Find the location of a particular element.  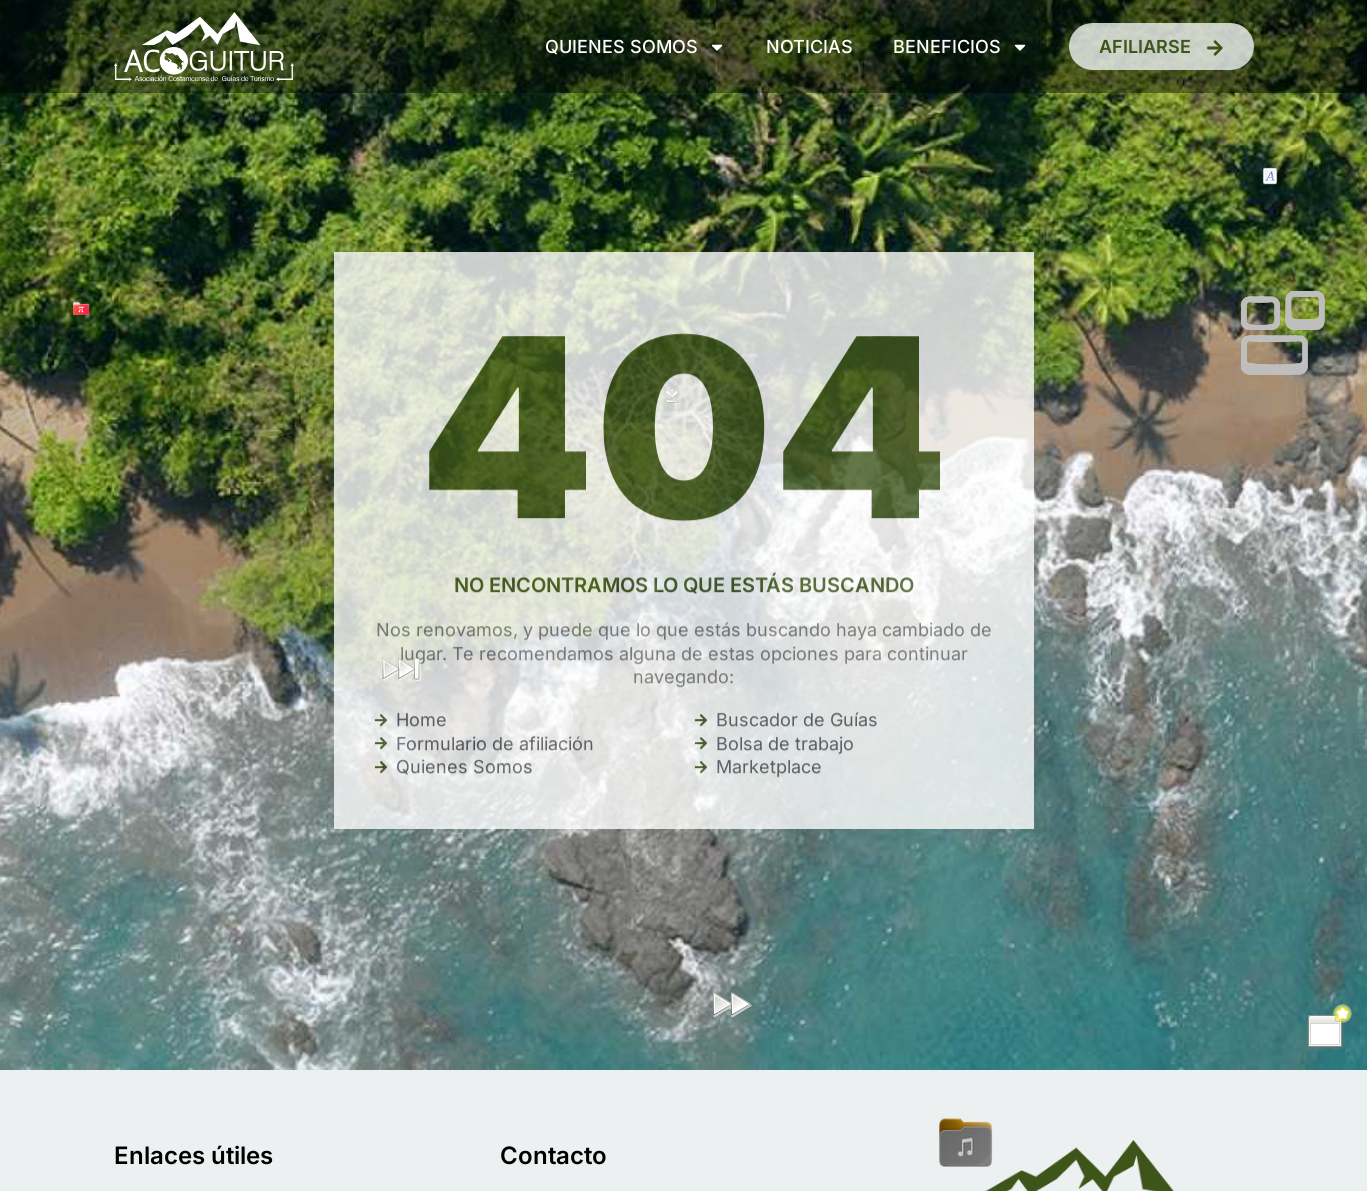

open keyboard shortcuts preferences is located at coordinates (1285, 335).